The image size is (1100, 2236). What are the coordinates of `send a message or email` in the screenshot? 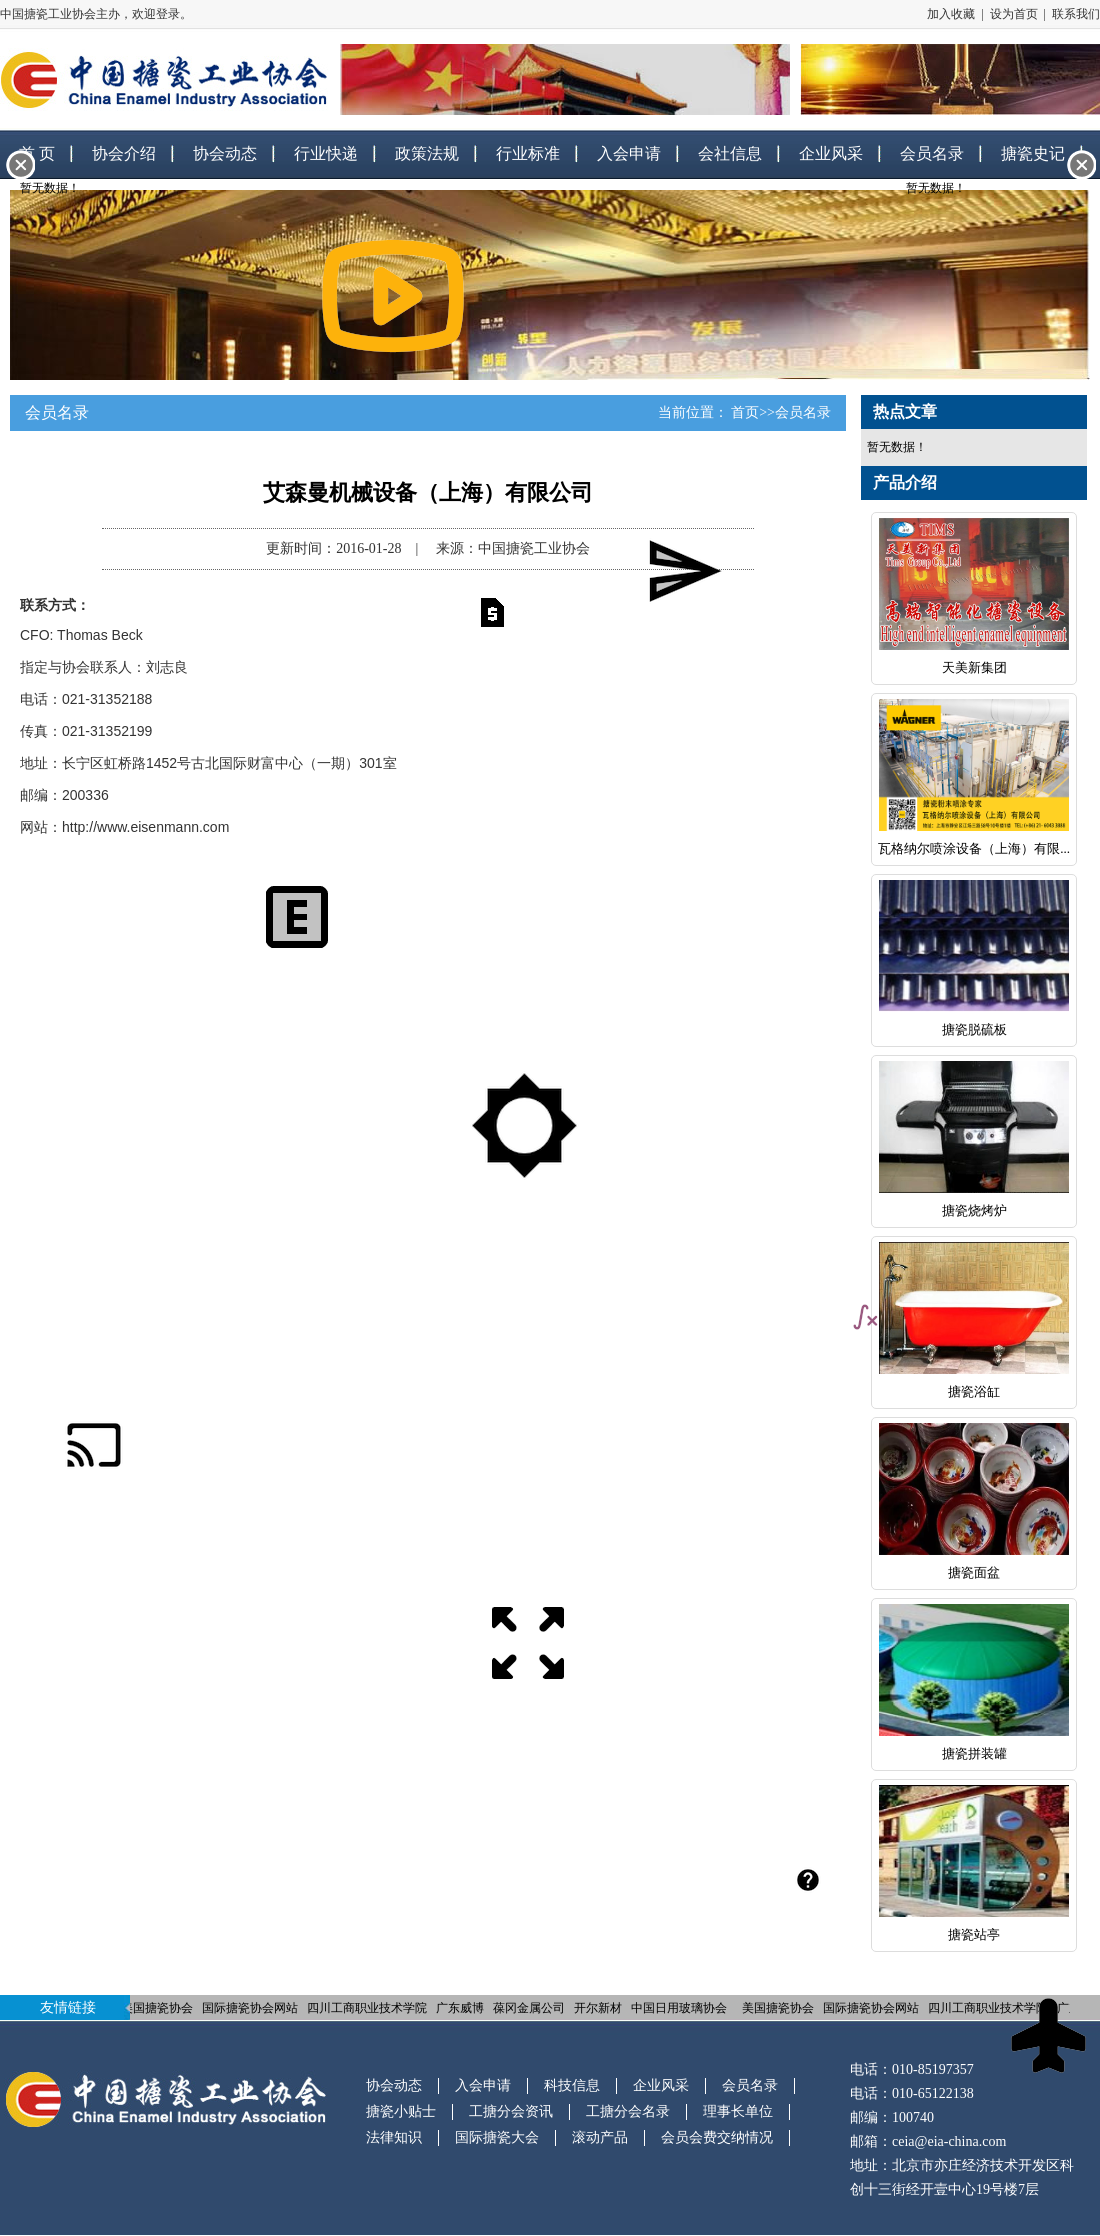 It's located at (684, 571).